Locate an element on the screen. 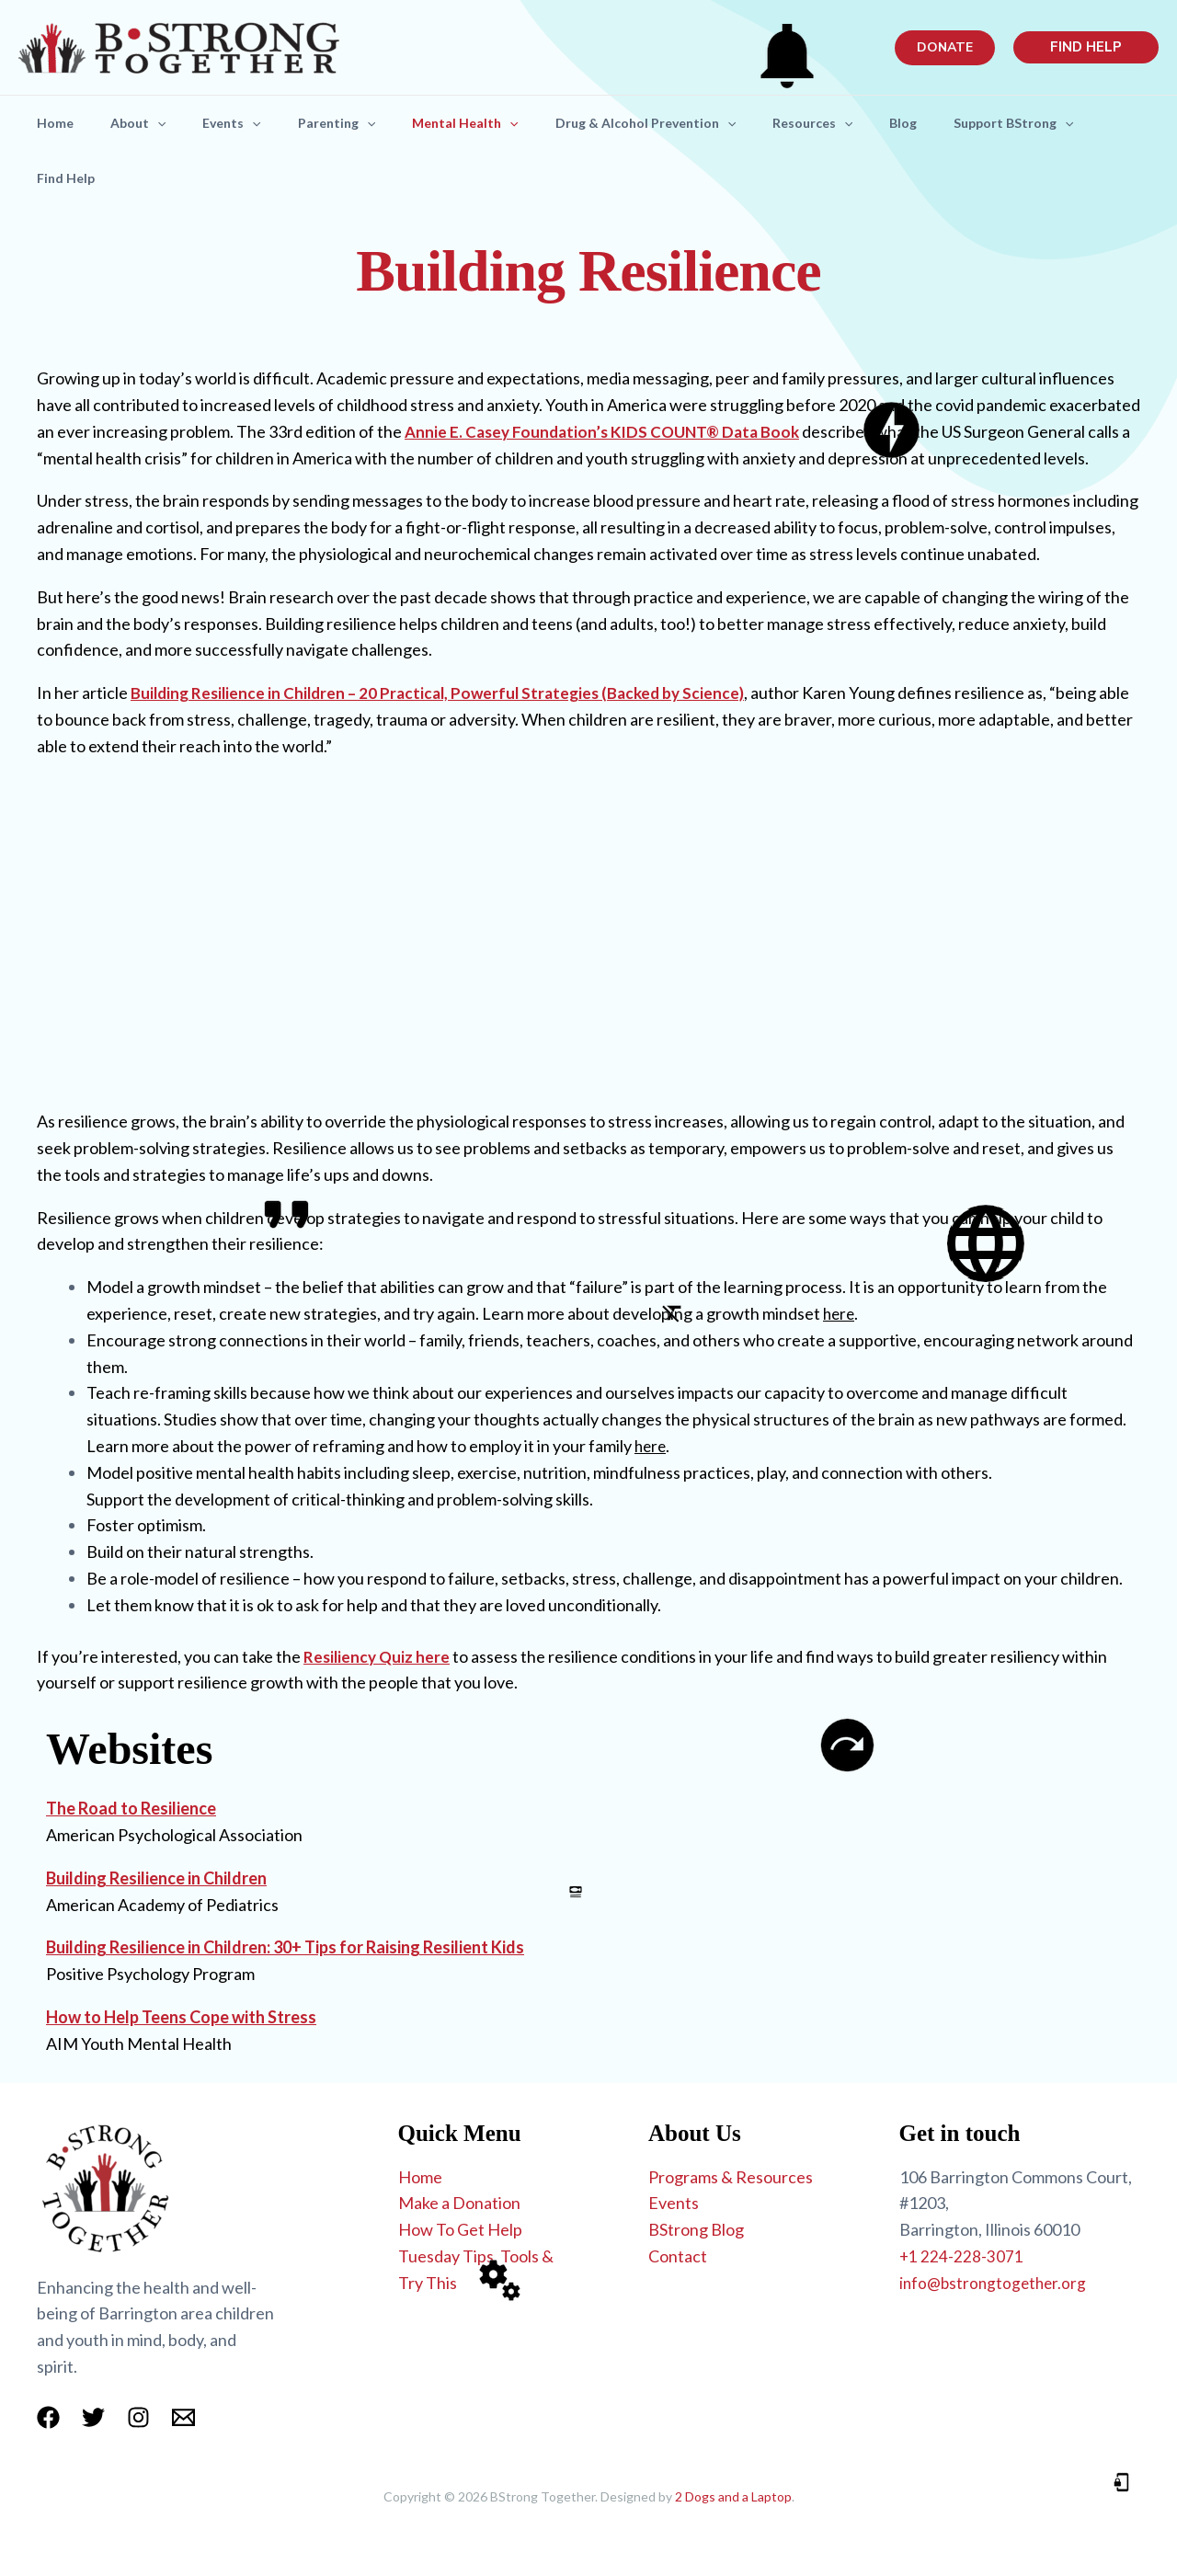 This screenshot has width=1177, height=2576. view your notifications is located at coordinates (787, 55).